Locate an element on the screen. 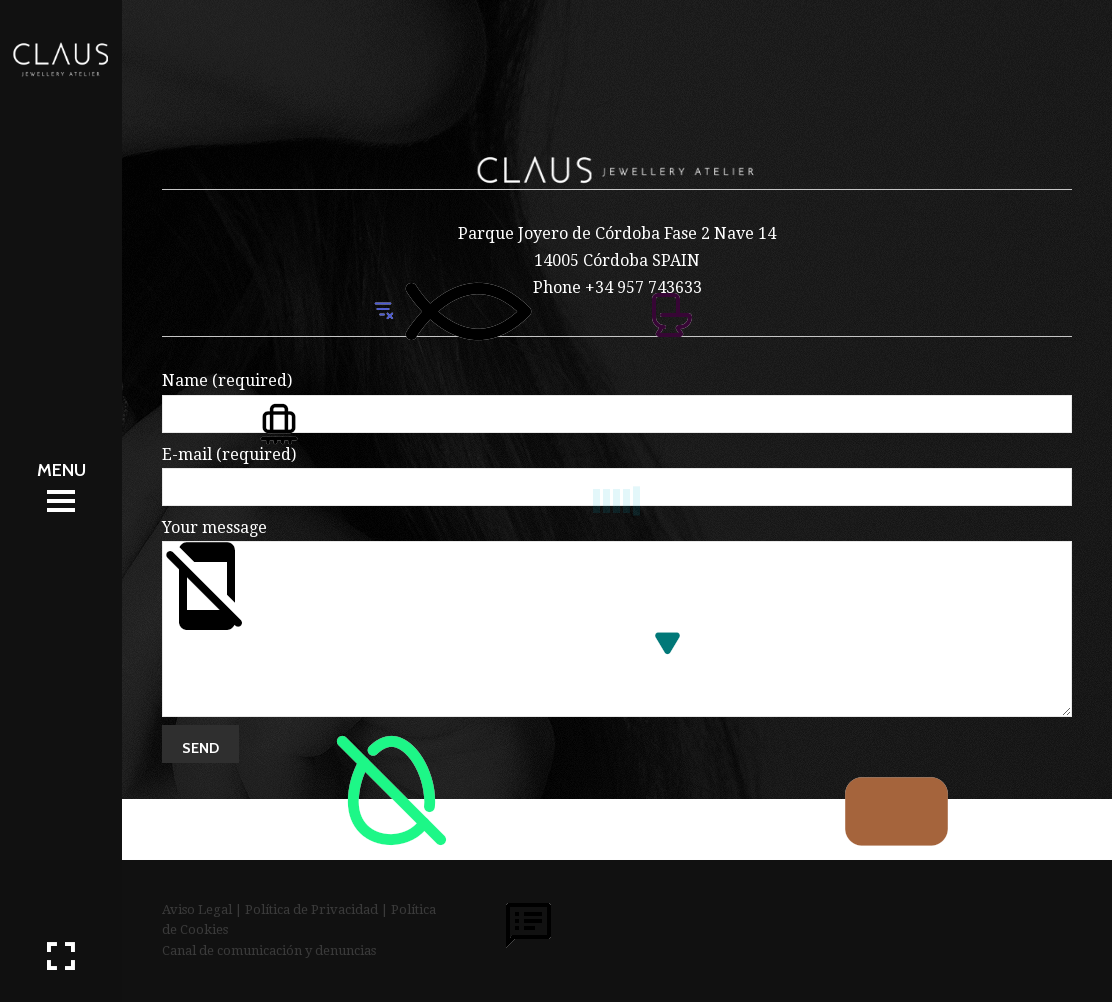  track baggage claim status is located at coordinates (279, 424).